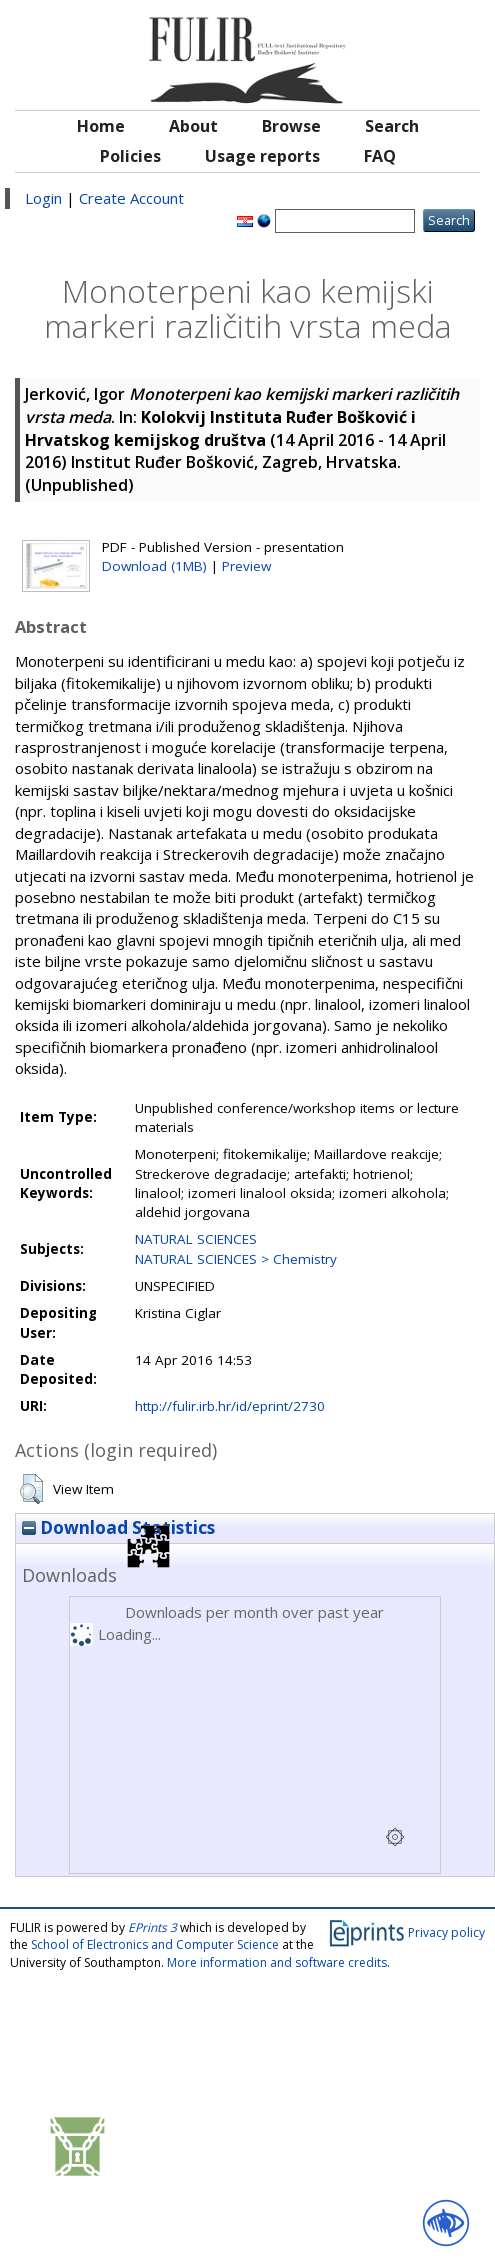 The height and width of the screenshot is (2262, 495). What do you see at coordinates (77, 2146) in the screenshot?
I see `access secure storage or vault` at bounding box center [77, 2146].